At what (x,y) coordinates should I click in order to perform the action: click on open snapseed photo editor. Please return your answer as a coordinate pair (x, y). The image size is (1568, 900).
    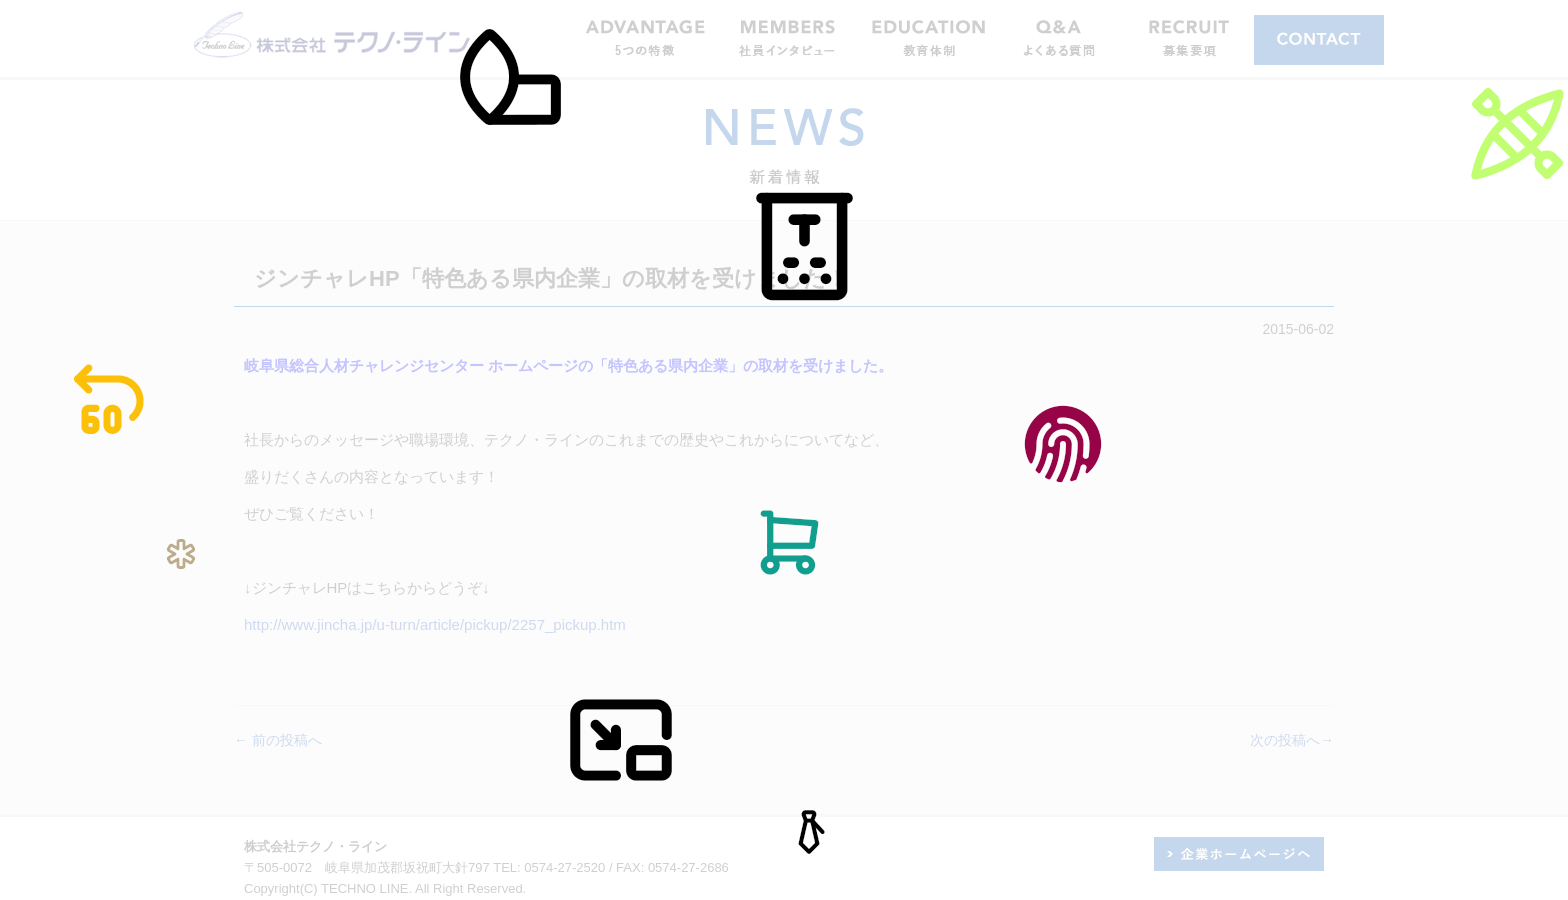
    Looking at the image, I should click on (510, 79).